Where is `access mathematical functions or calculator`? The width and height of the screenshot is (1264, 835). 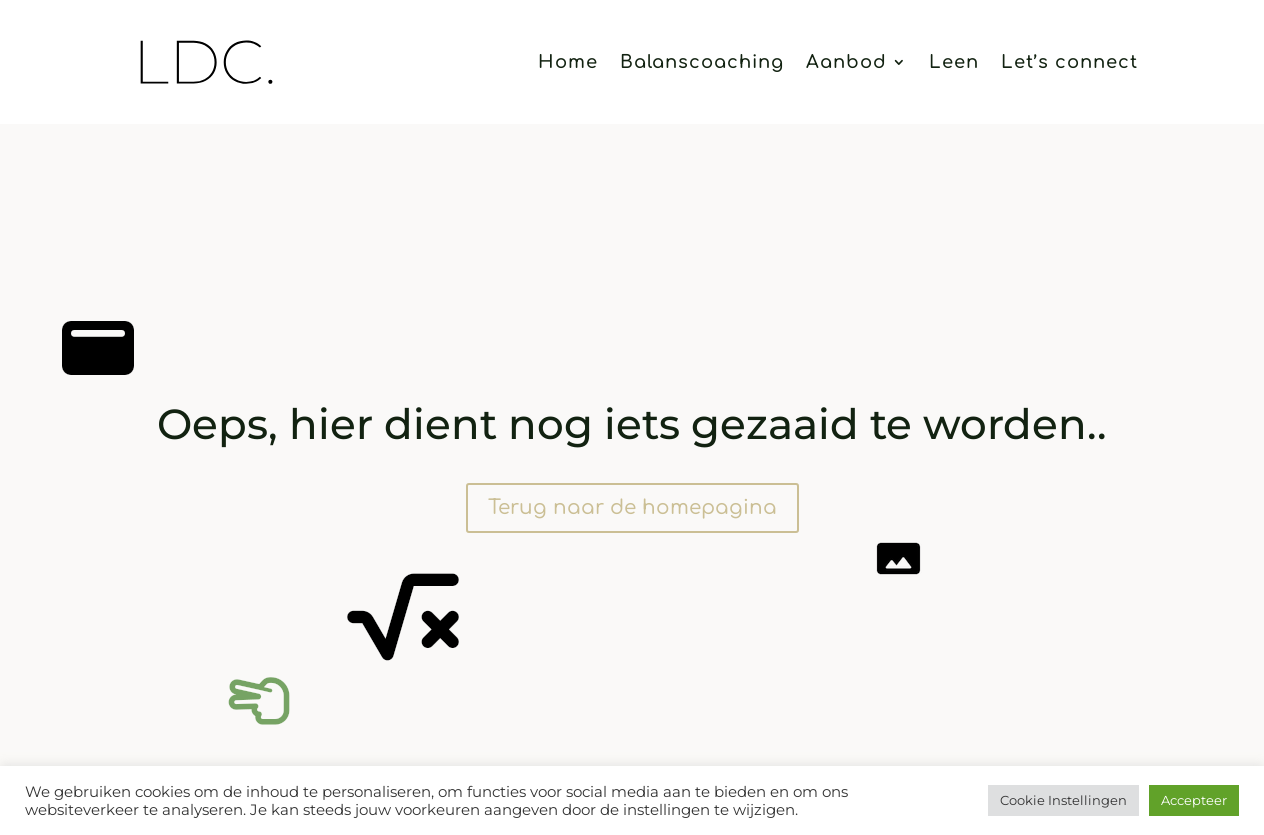 access mathematical functions or calculator is located at coordinates (403, 617).